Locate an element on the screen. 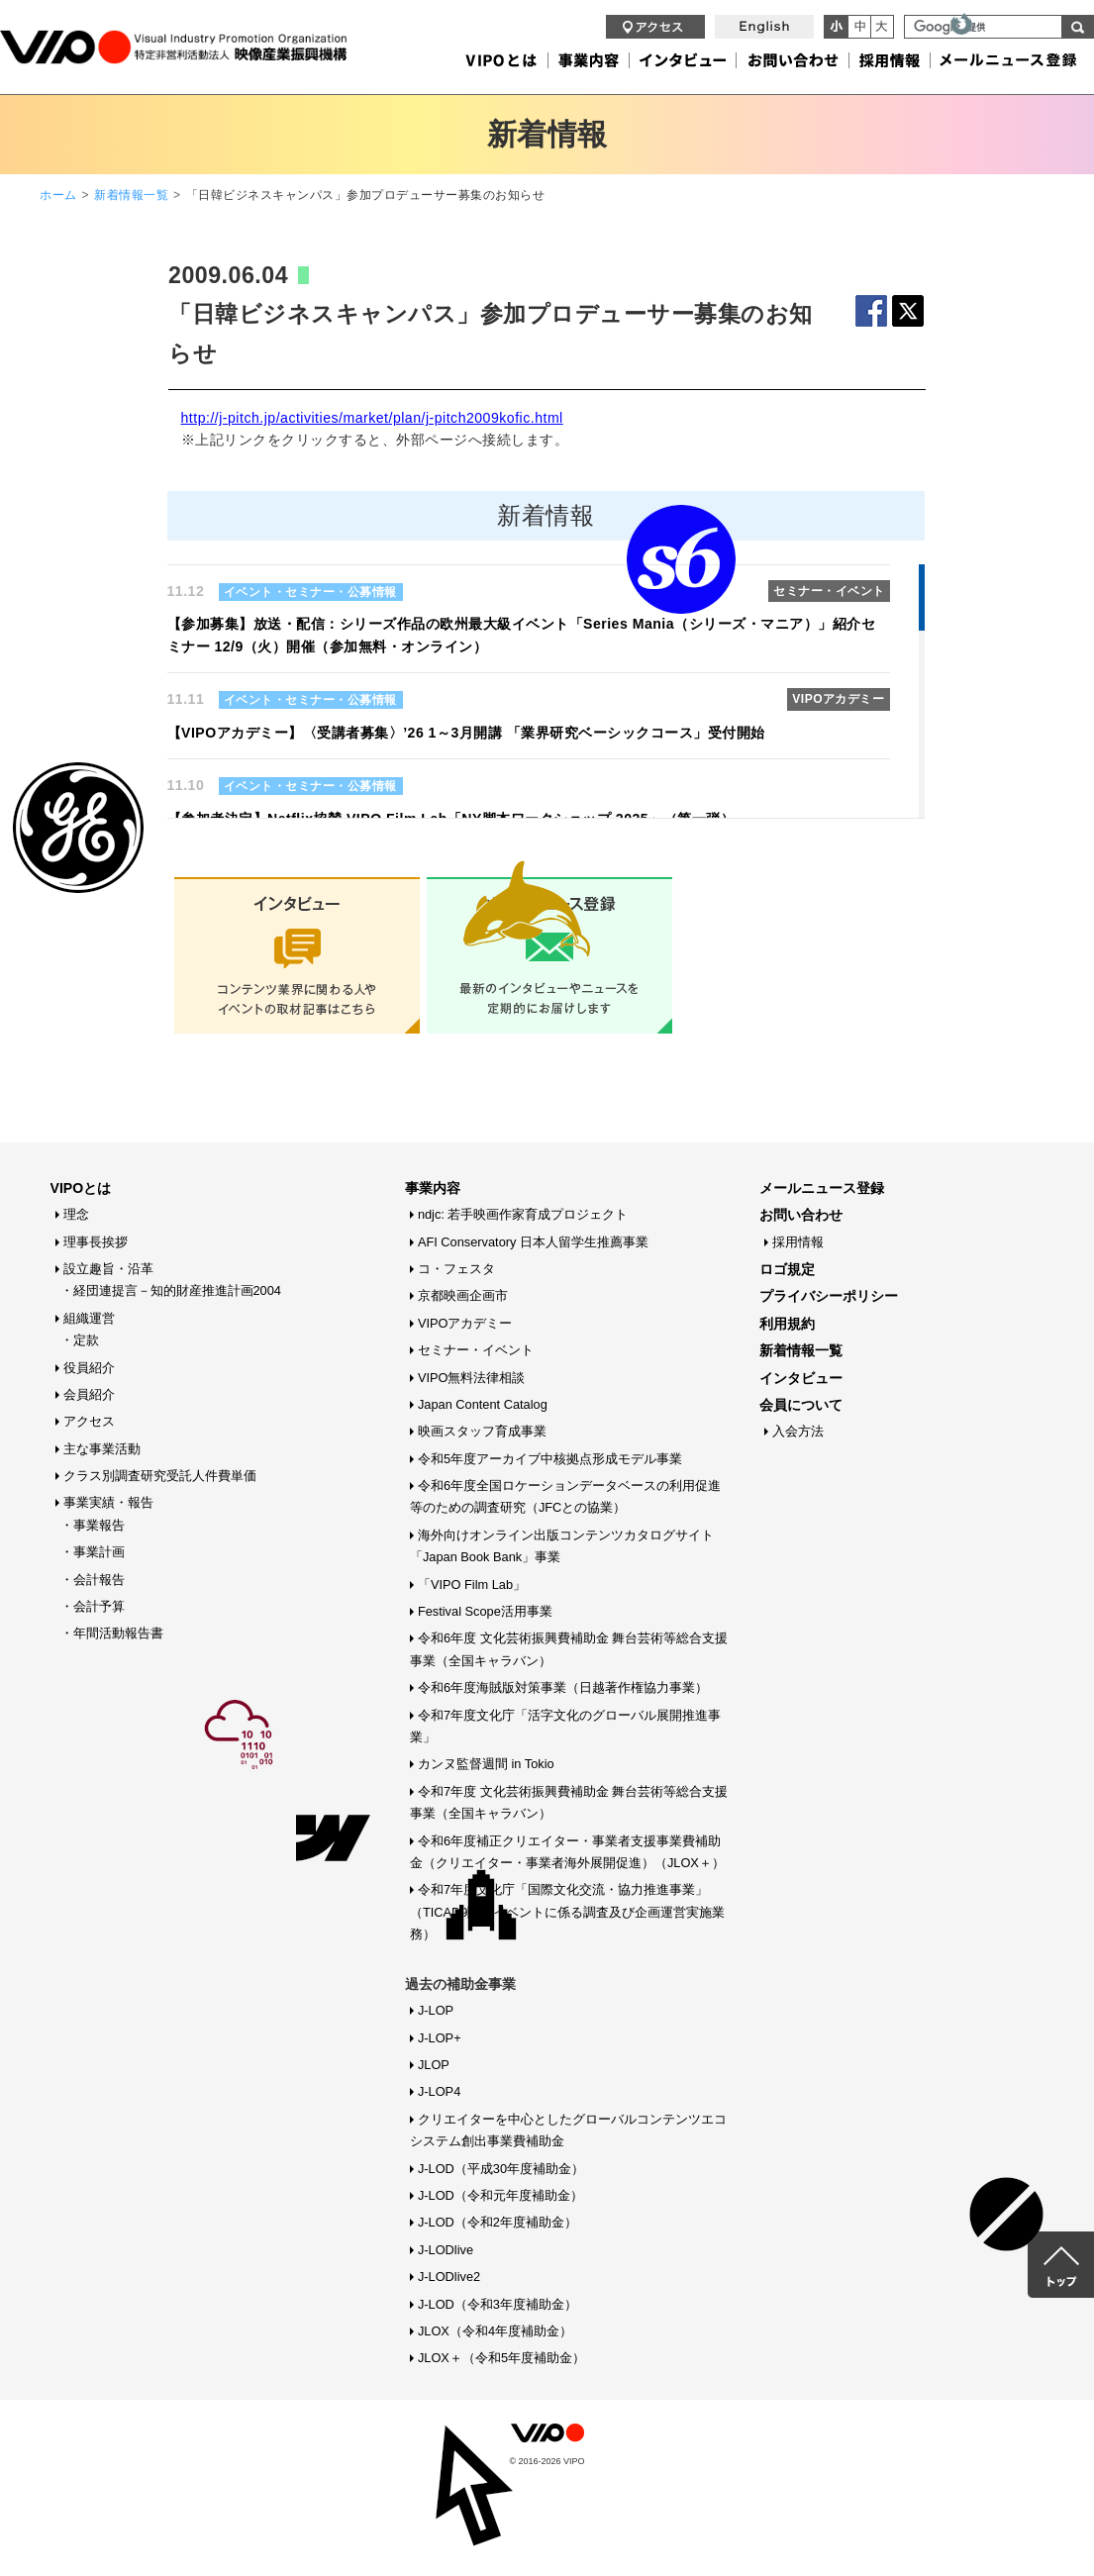 This screenshot has width=1094, height=2576. open Firefox browser is located at coordinates (961, 24).